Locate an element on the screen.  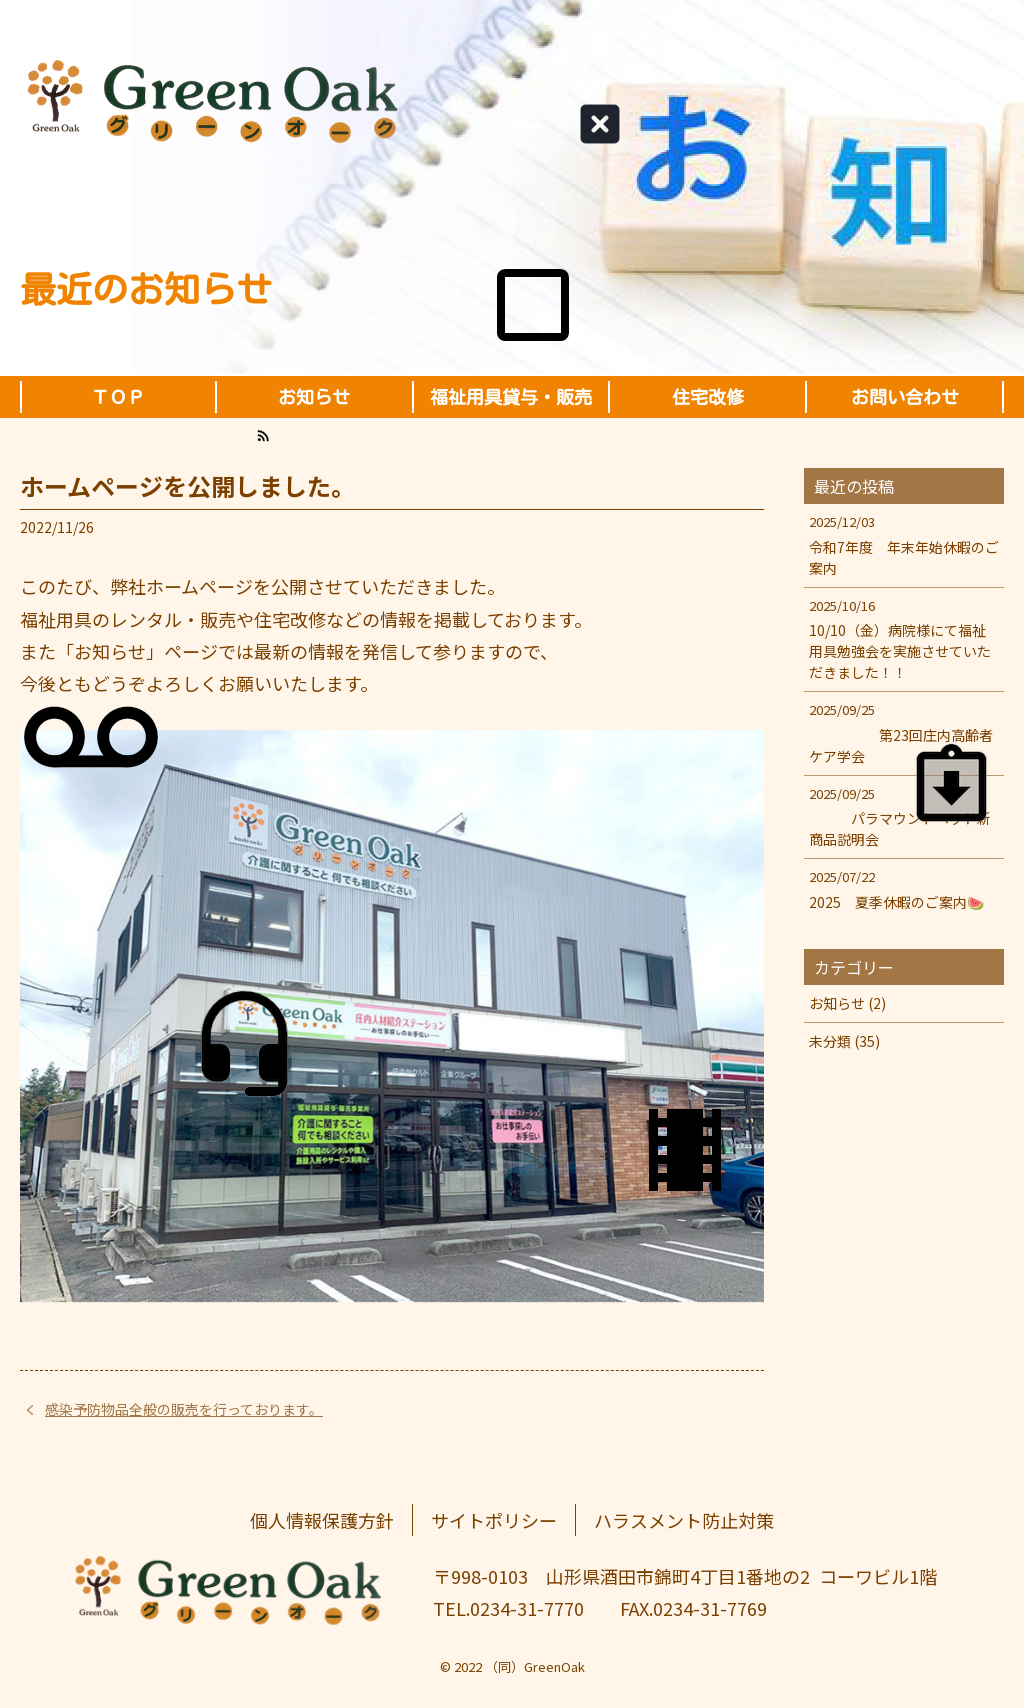
subscribe to RSS feed is located at coordinates (263, 435).